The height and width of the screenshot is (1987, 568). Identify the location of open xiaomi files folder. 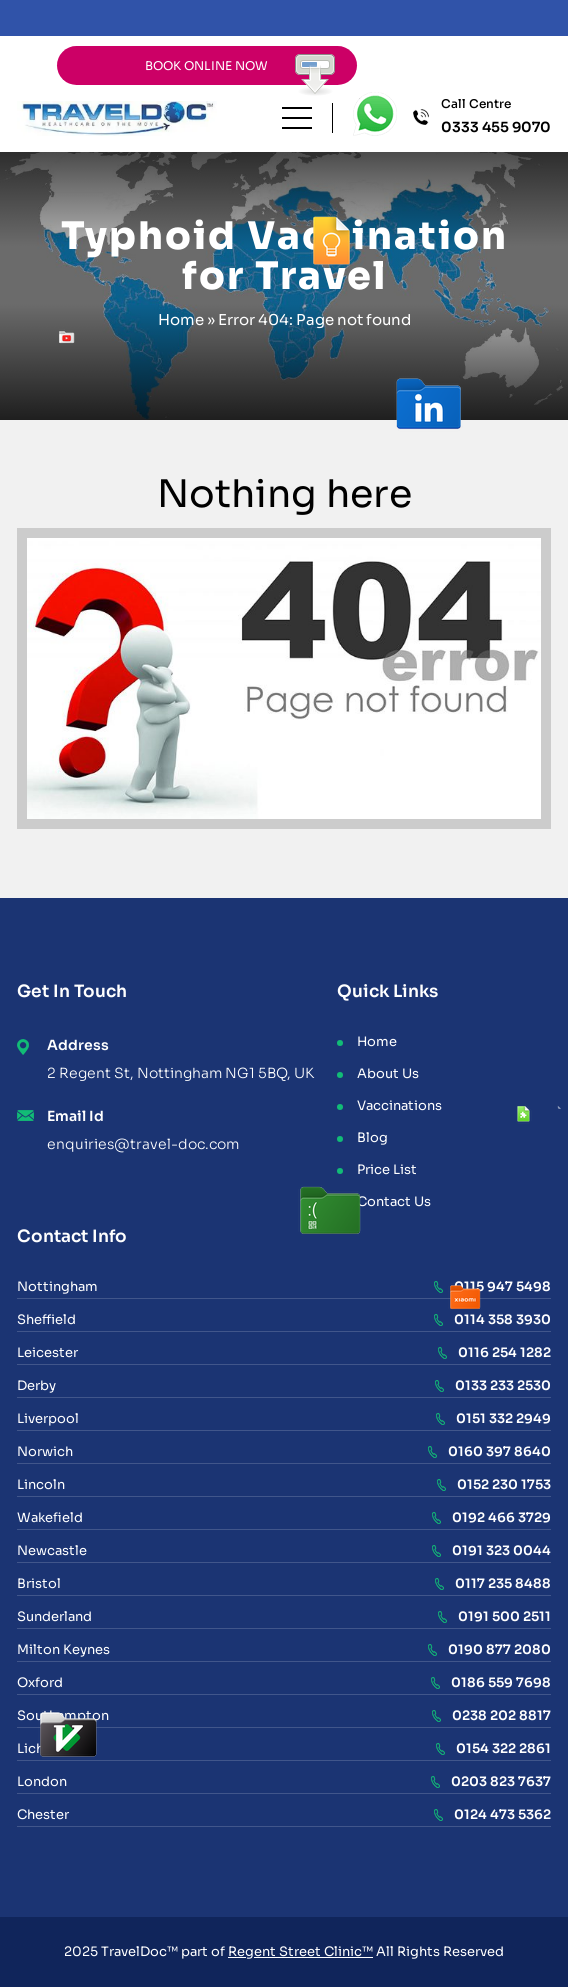
(465, 1298).